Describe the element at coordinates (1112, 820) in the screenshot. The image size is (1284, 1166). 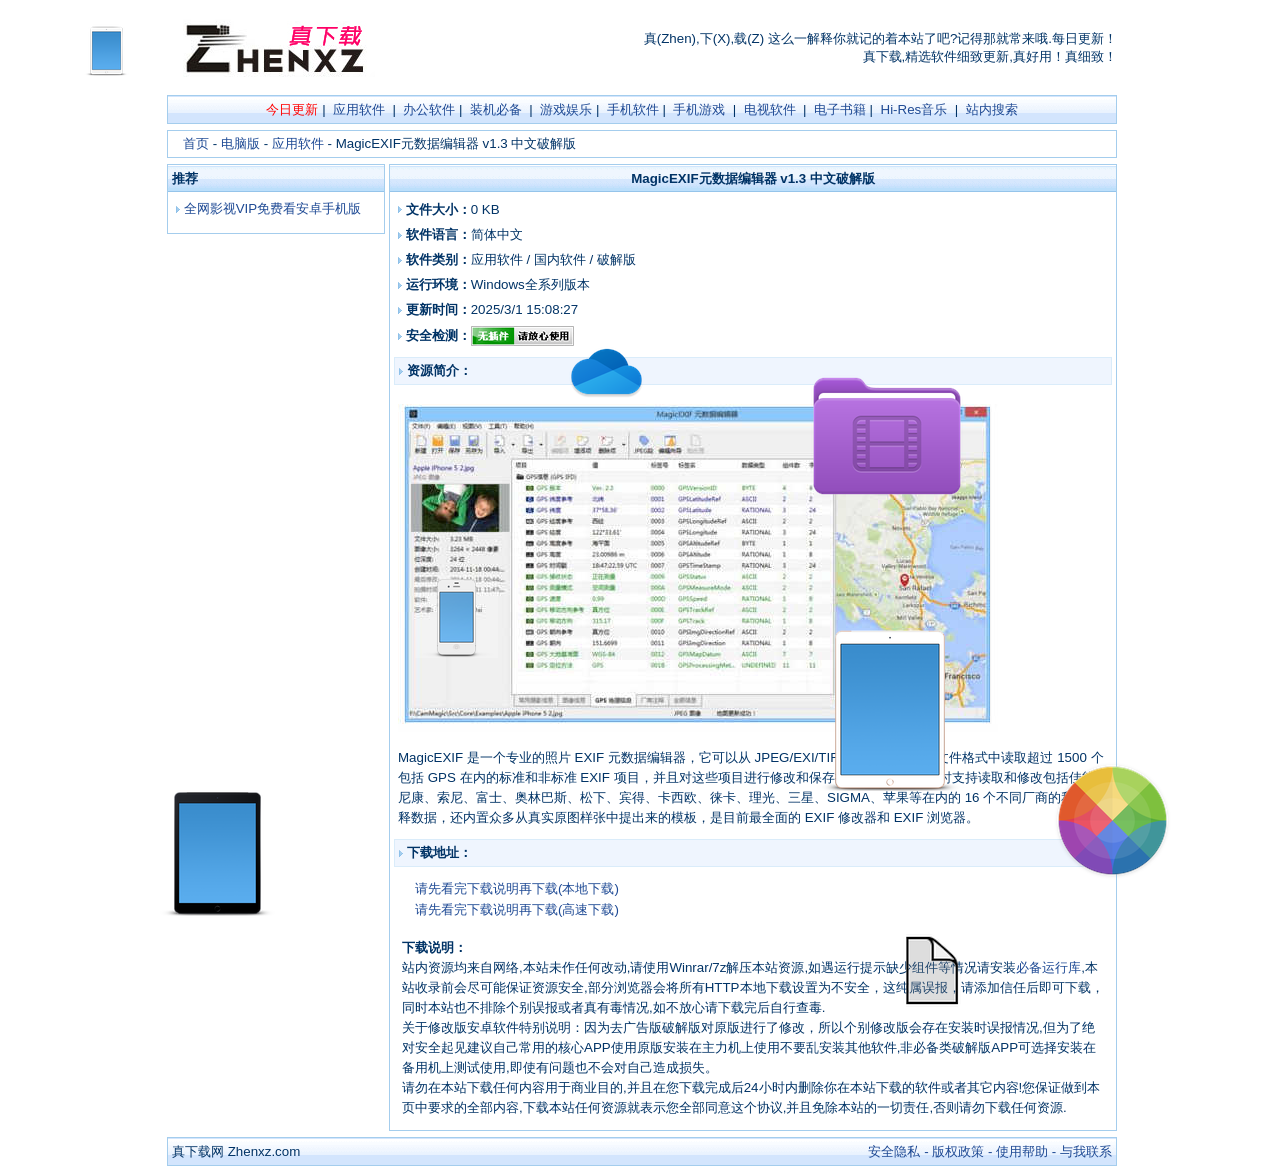
I see `open color picker or palette settings` at that location.